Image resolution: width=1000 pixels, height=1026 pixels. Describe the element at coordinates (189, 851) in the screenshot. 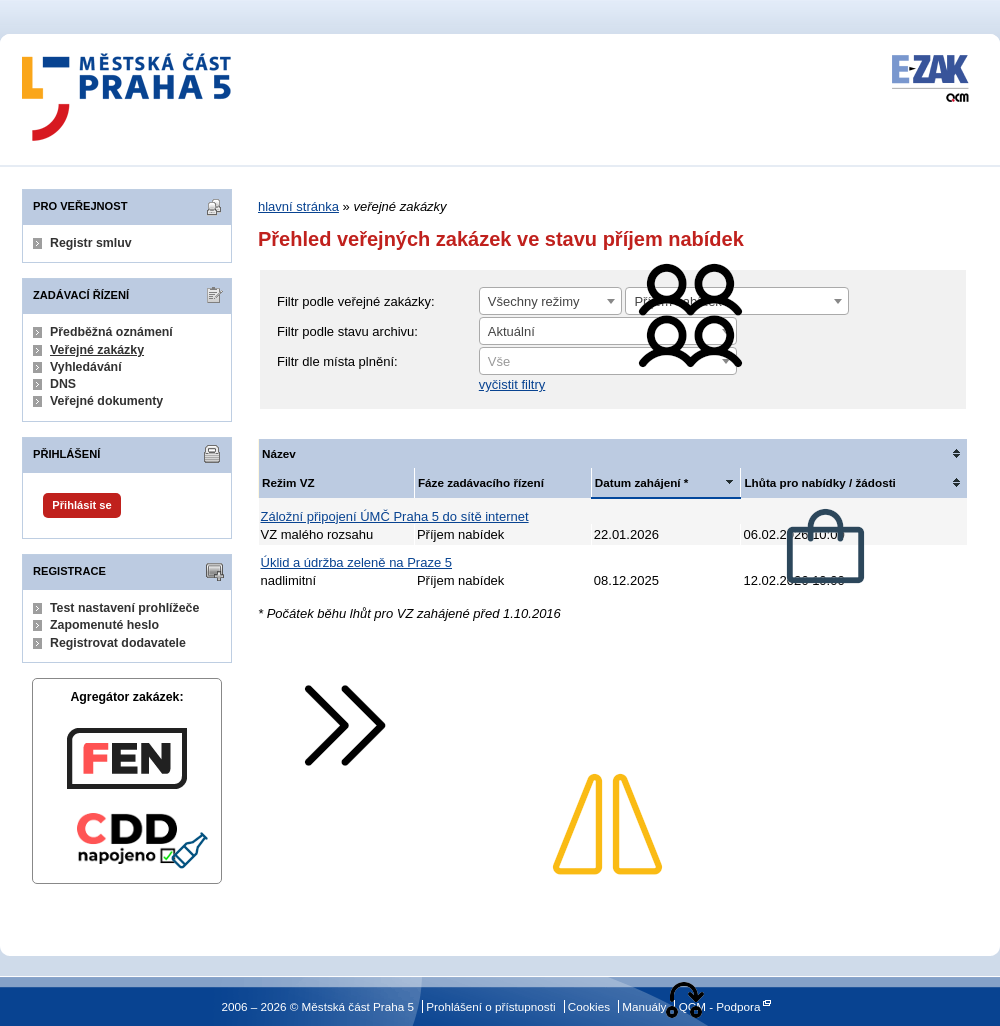

I see `browse bars or breweries nearby` at that location.